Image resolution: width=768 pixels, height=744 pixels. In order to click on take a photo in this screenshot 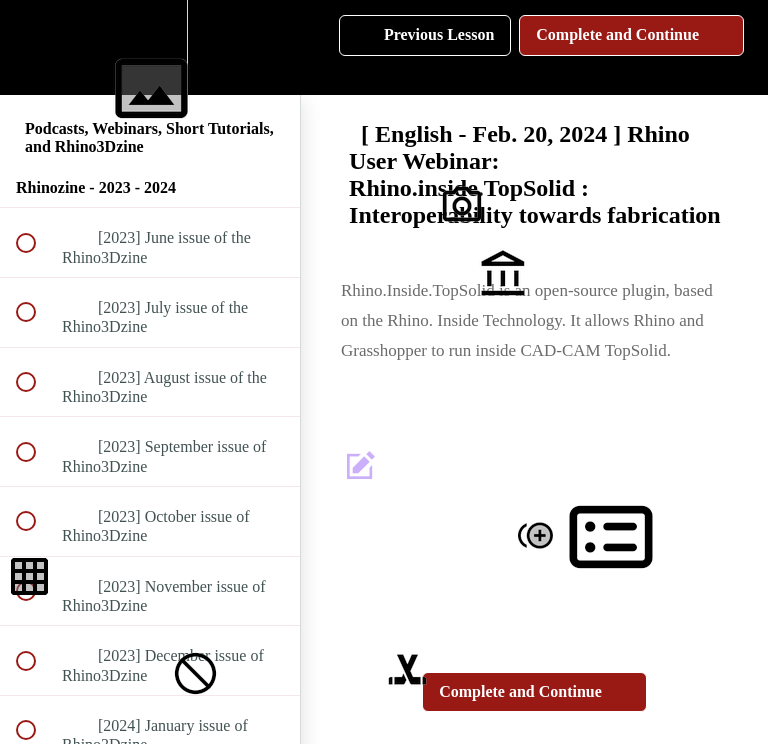, I will do `click(462, 206)`.